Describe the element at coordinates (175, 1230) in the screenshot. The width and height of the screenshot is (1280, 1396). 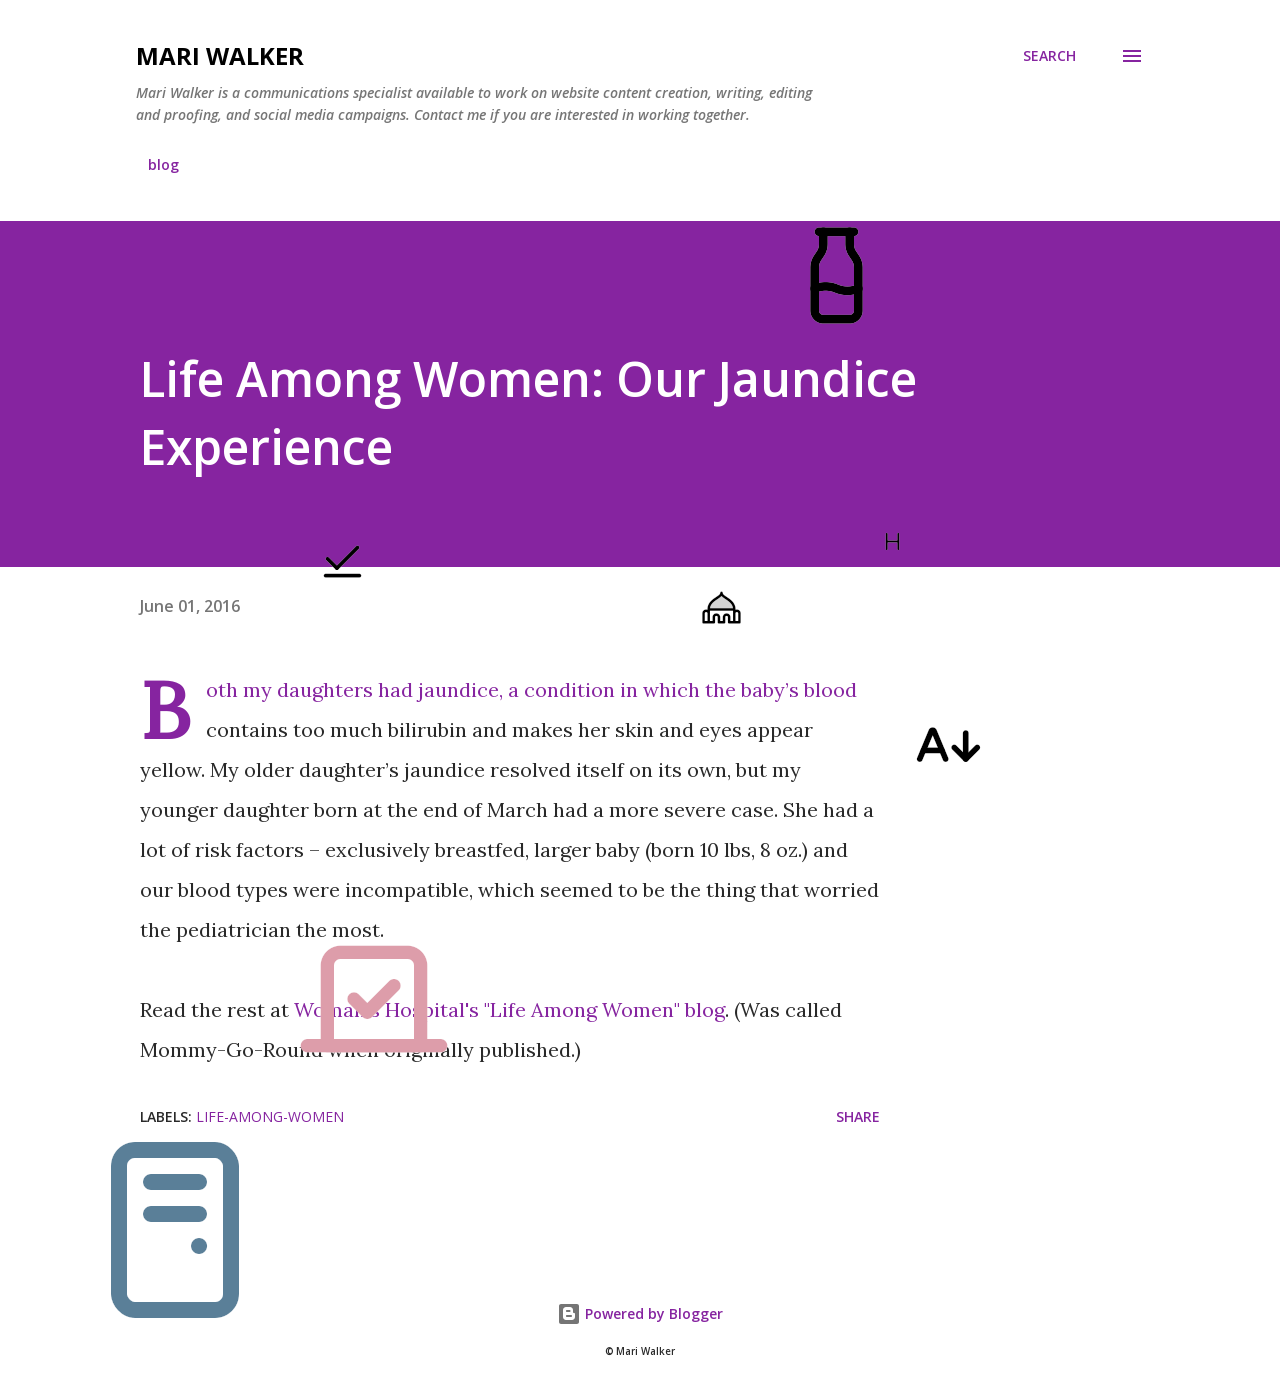
I see `access computer or desktop settings` at that location.